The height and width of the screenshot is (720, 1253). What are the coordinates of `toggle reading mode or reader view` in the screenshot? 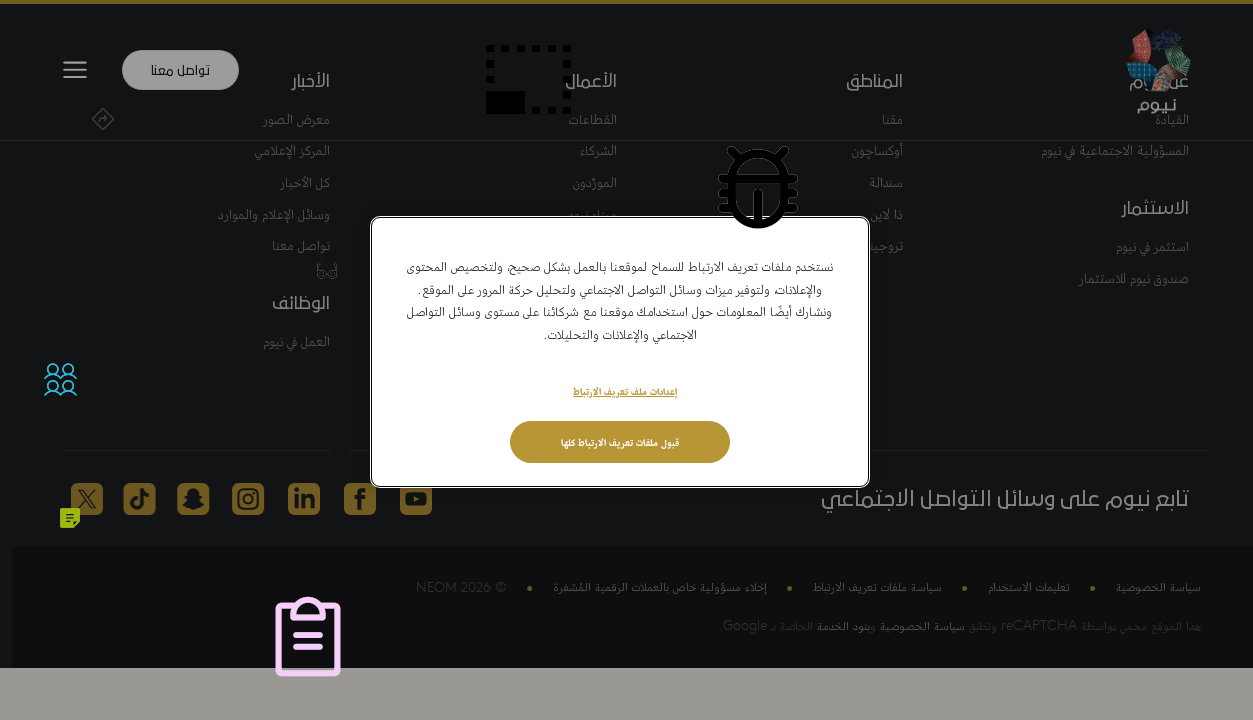 It's located at (327, 271).